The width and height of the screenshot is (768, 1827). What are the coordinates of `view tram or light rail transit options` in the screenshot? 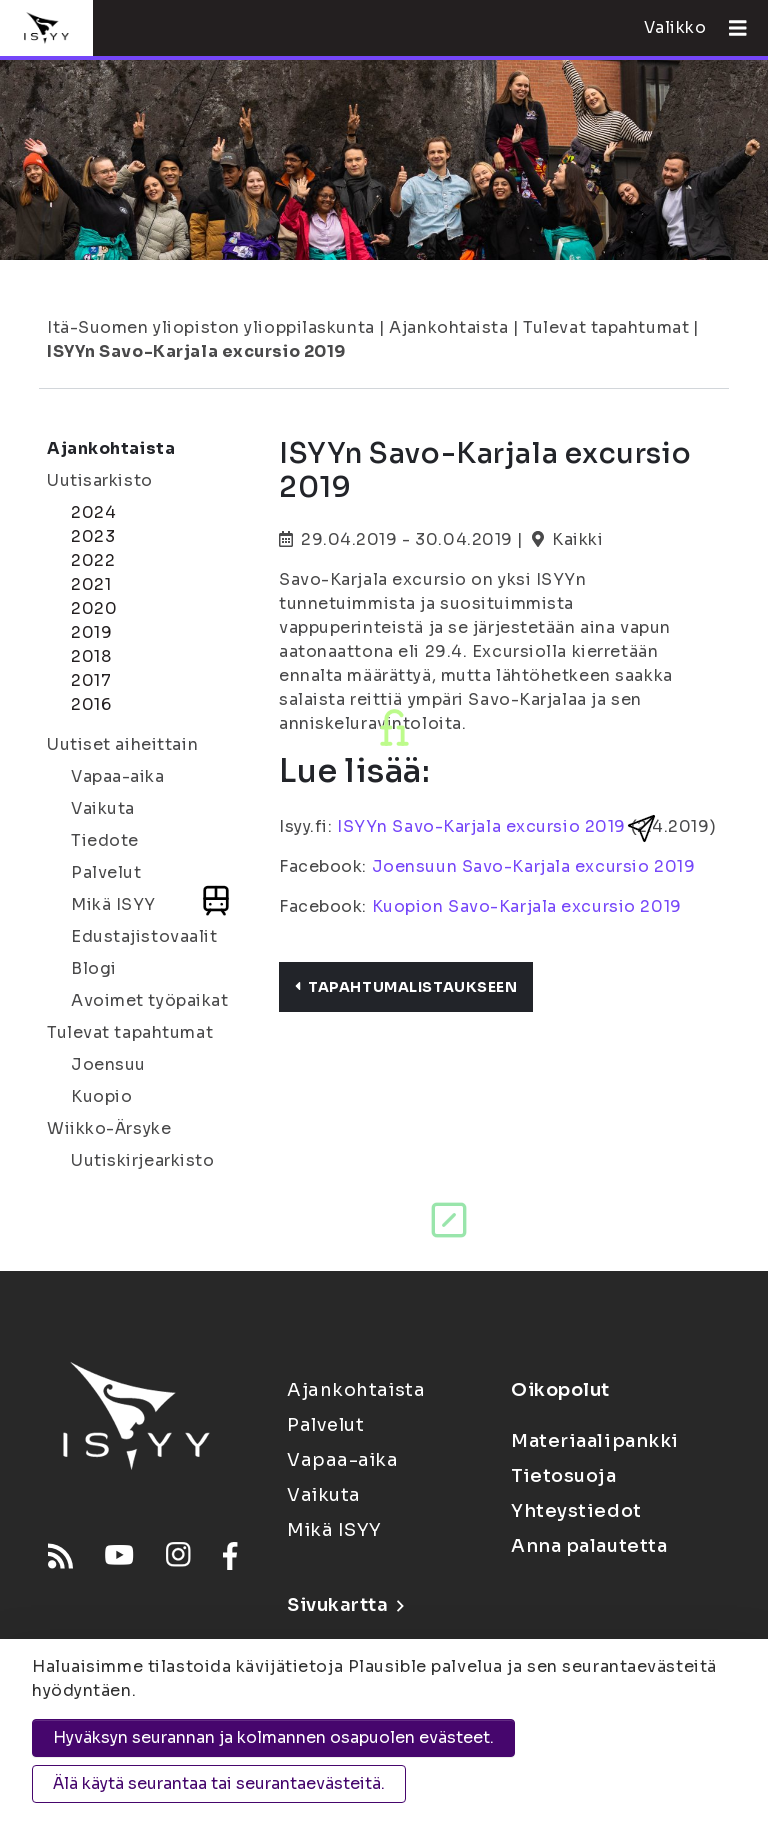 It's located at (216, 900).